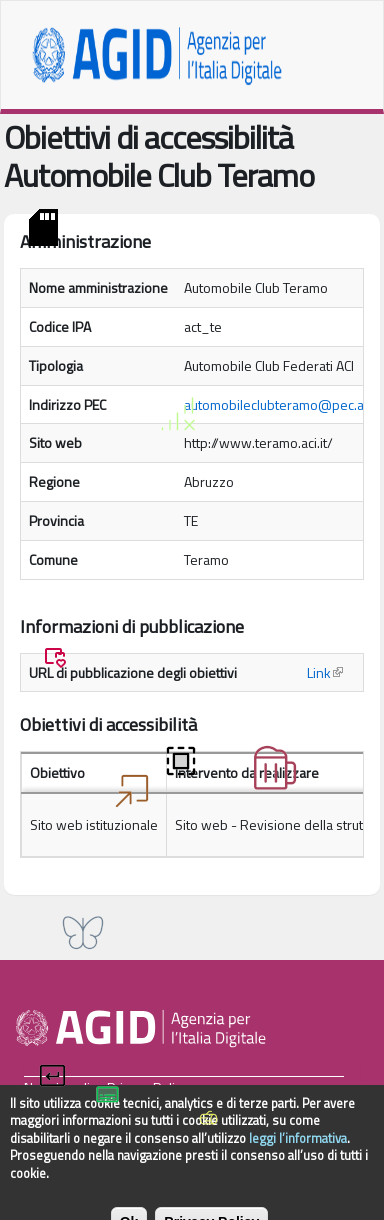 The image size is (384, 1220). What do you see at coordinates (208, 1118) in the screenshot?
I see `view activity log or history` at bounding box center [208, 1118].